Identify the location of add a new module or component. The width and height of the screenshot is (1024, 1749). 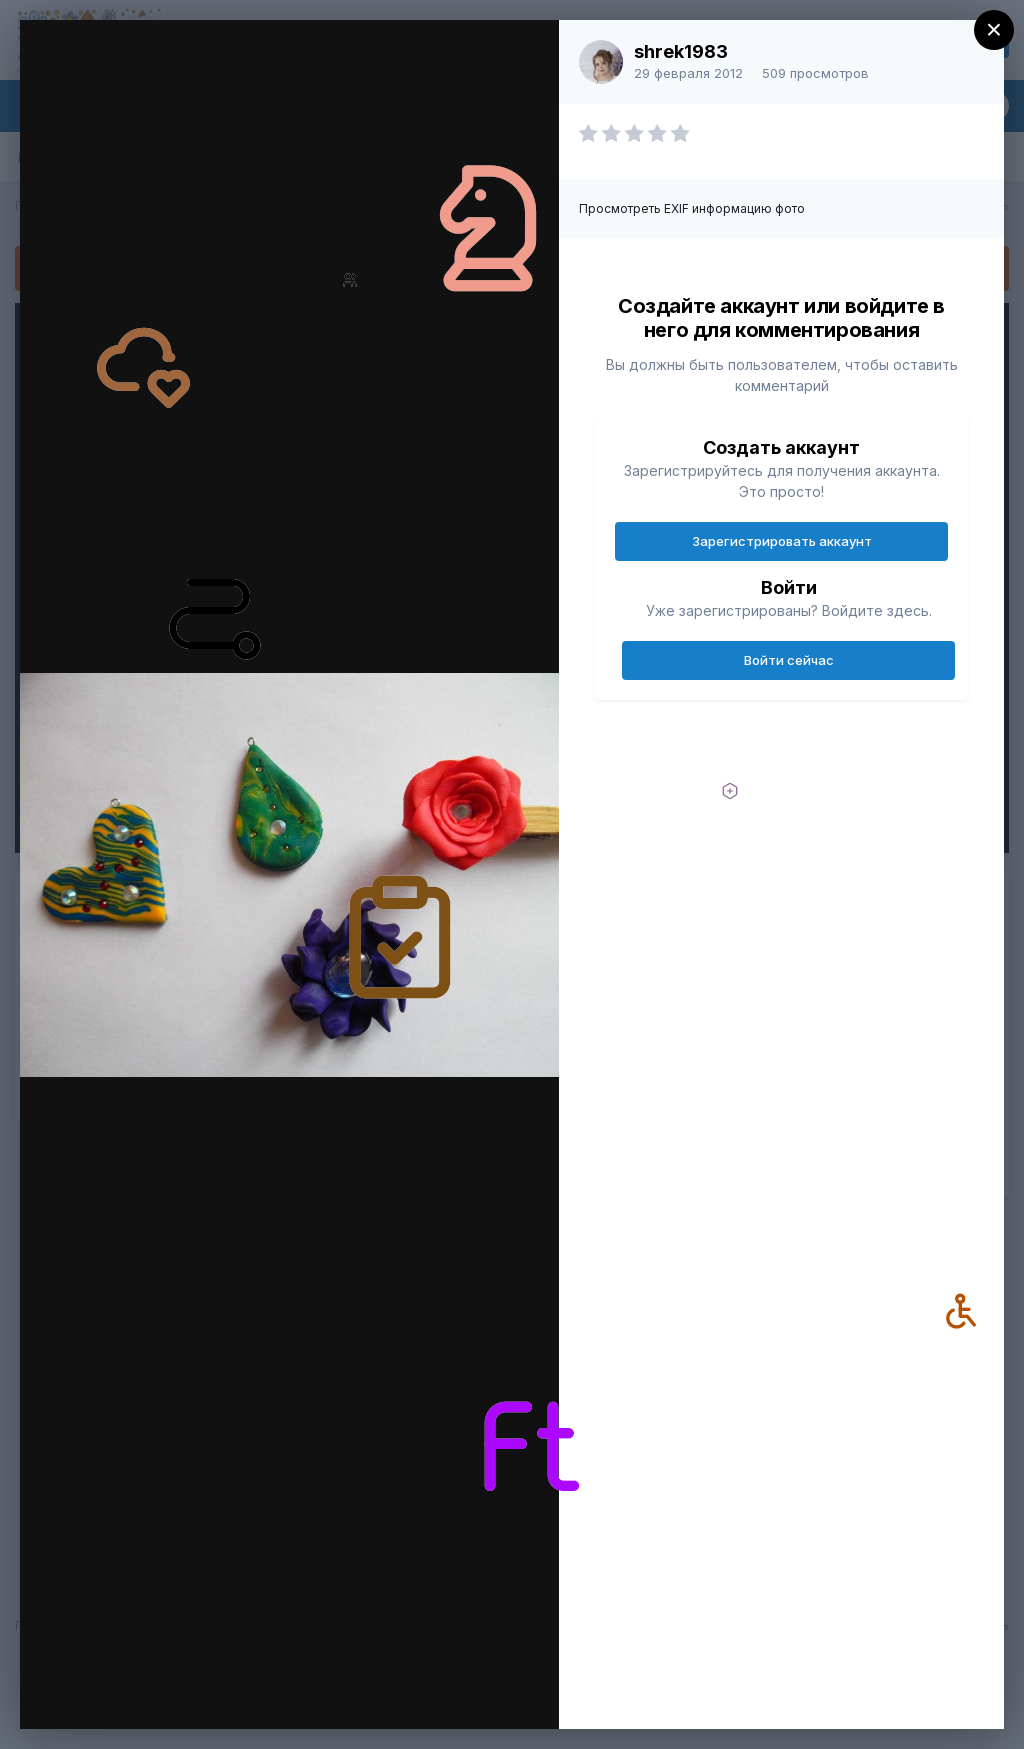
(730, 791).